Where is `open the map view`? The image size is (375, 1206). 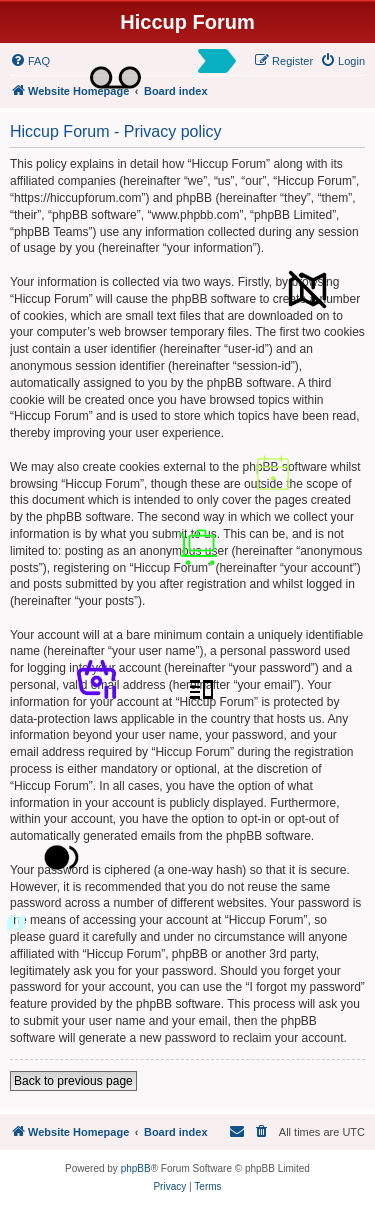 open the map view is located at coordinates (16, 923).